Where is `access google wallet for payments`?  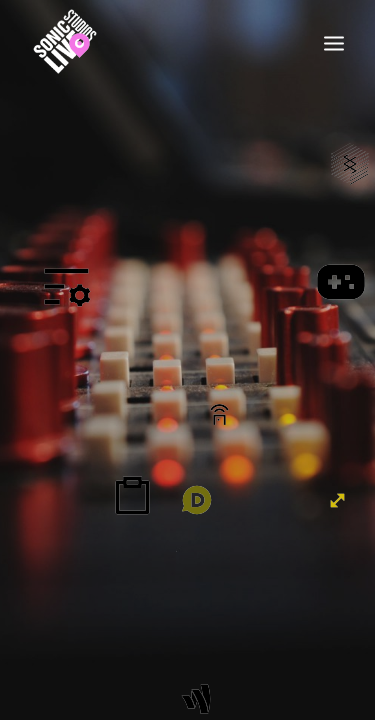 access google wallet for payments is located at coordinates (196, 699).